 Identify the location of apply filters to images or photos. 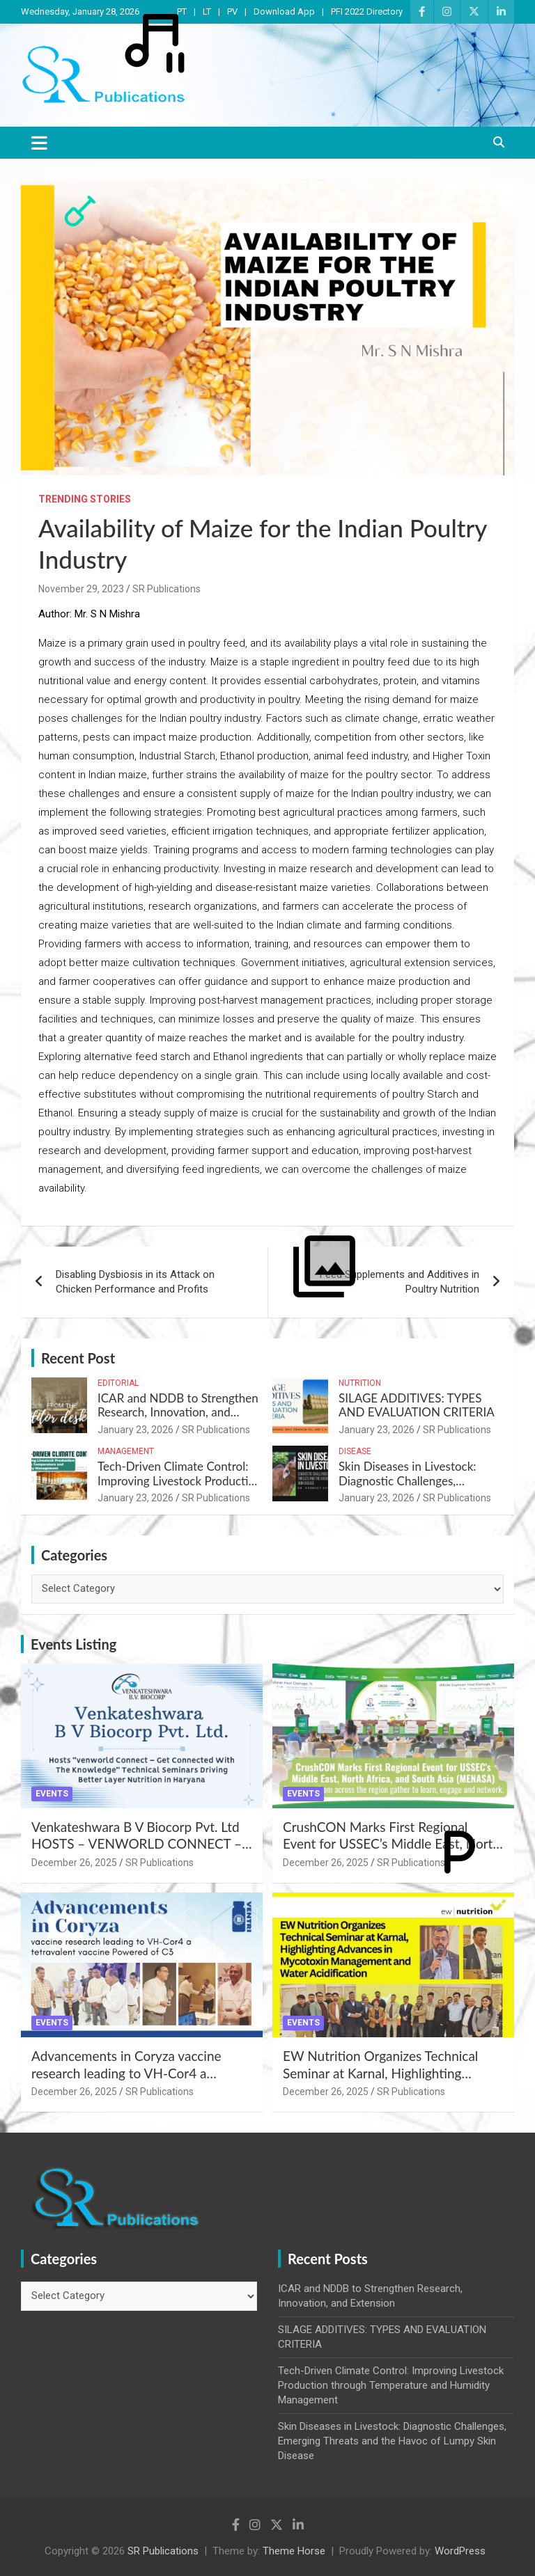
(324, 1266).